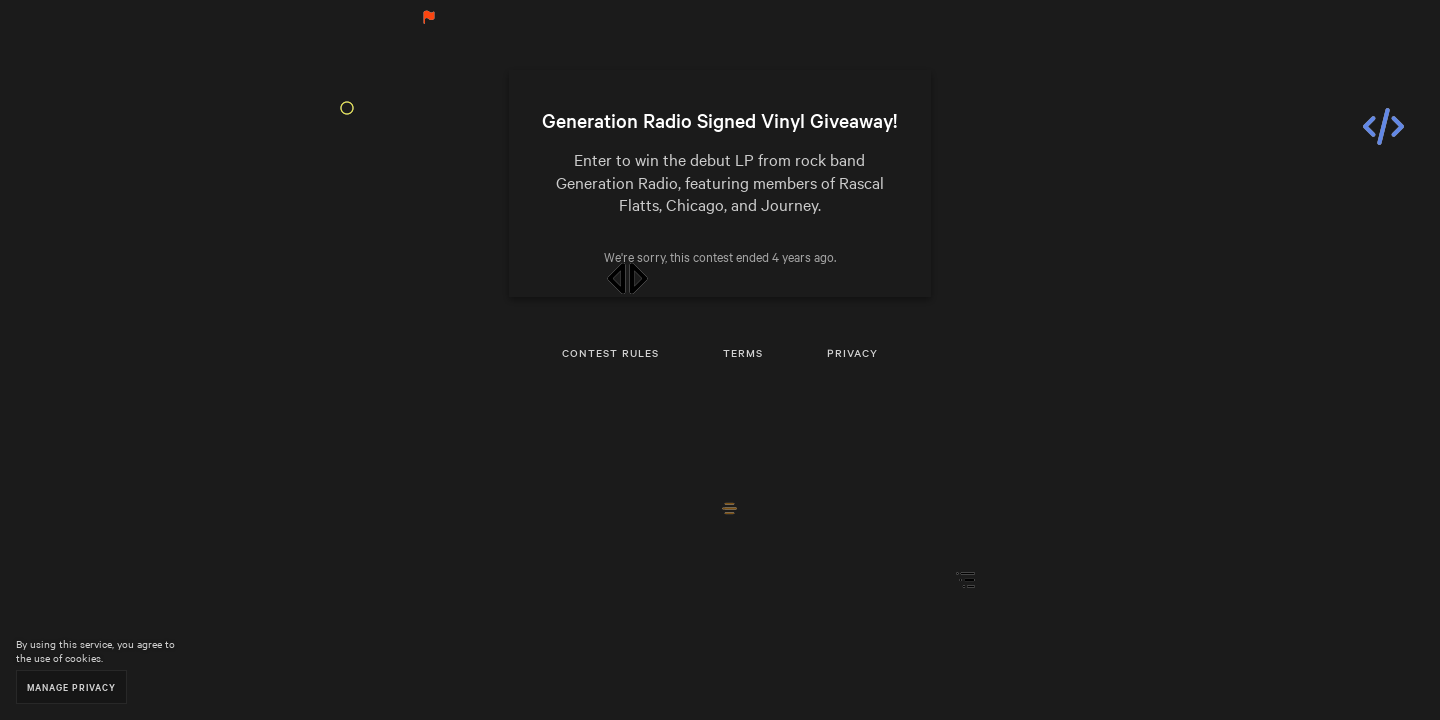 The height and width of the screenshot is (720, 1440). I want to click on unselected radio button or checkbox option, so click(347, 108).